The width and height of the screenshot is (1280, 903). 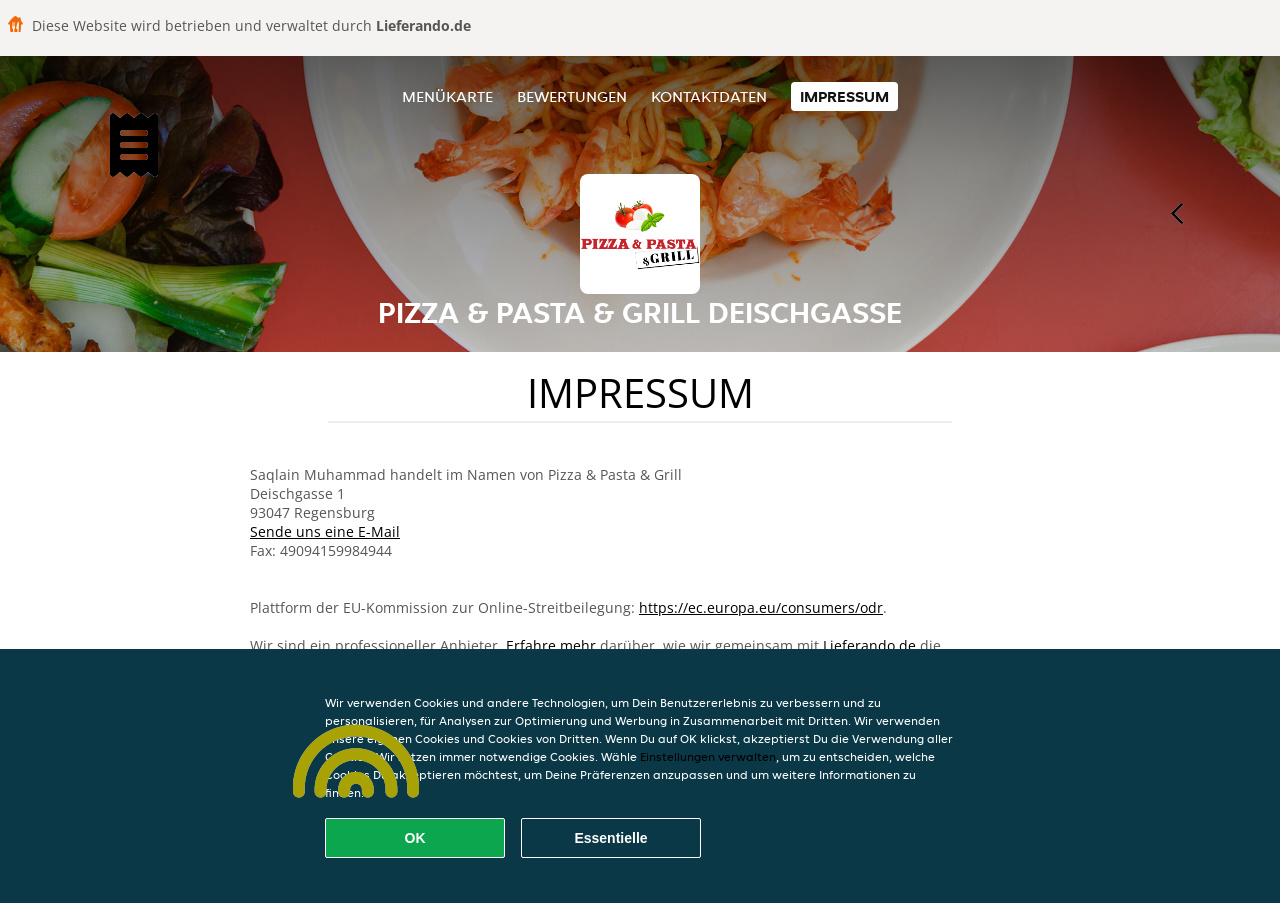 What do you see at coordinates (356, 766) in the screenshot?
I see `indicates weather conditions showing a rainbow` at bounding box center [356, 766].